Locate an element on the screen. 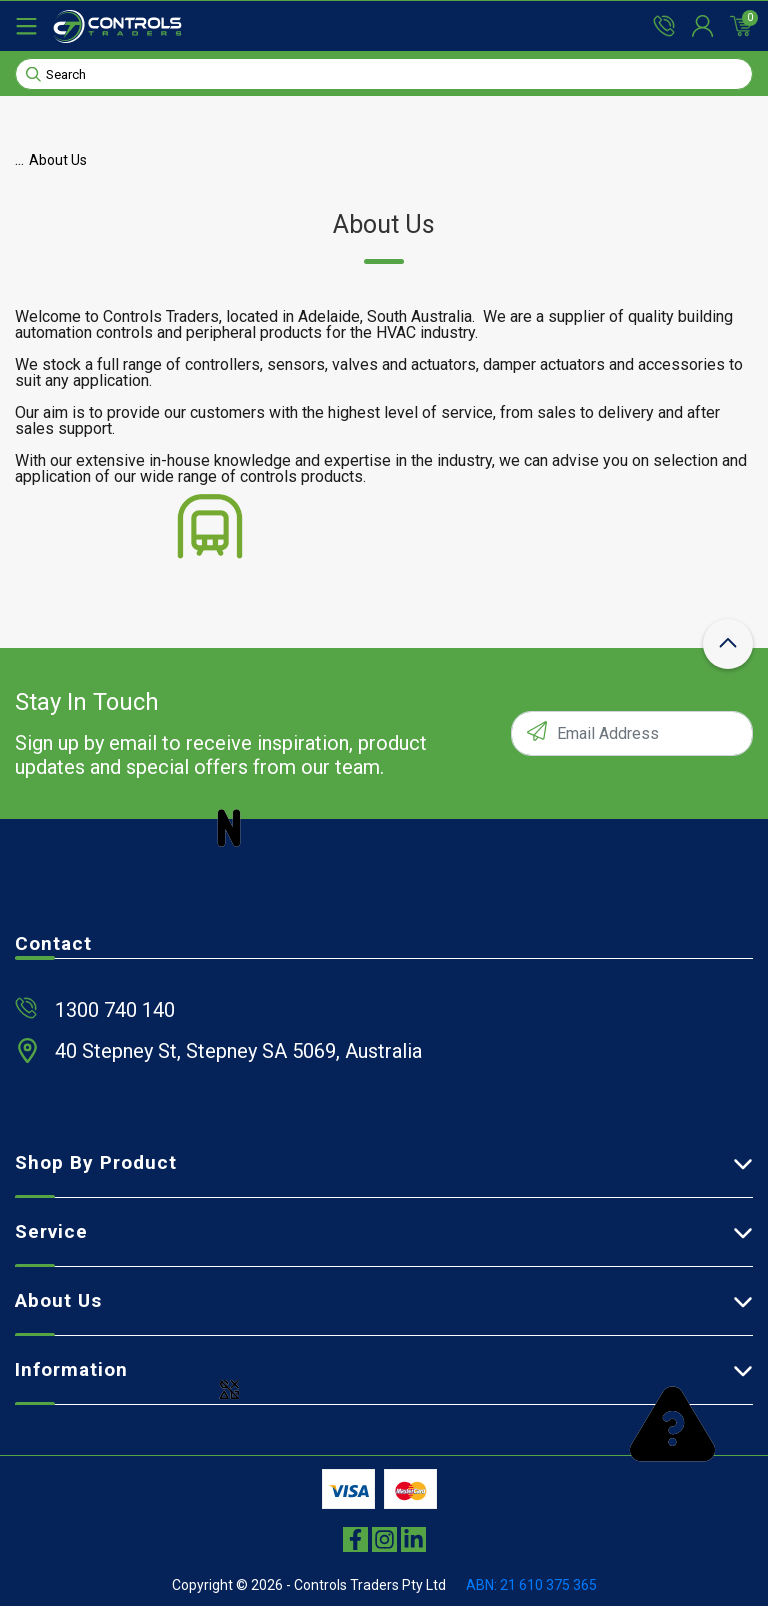  indicates an item starting with the letter n is located at coordinates (229, 828).